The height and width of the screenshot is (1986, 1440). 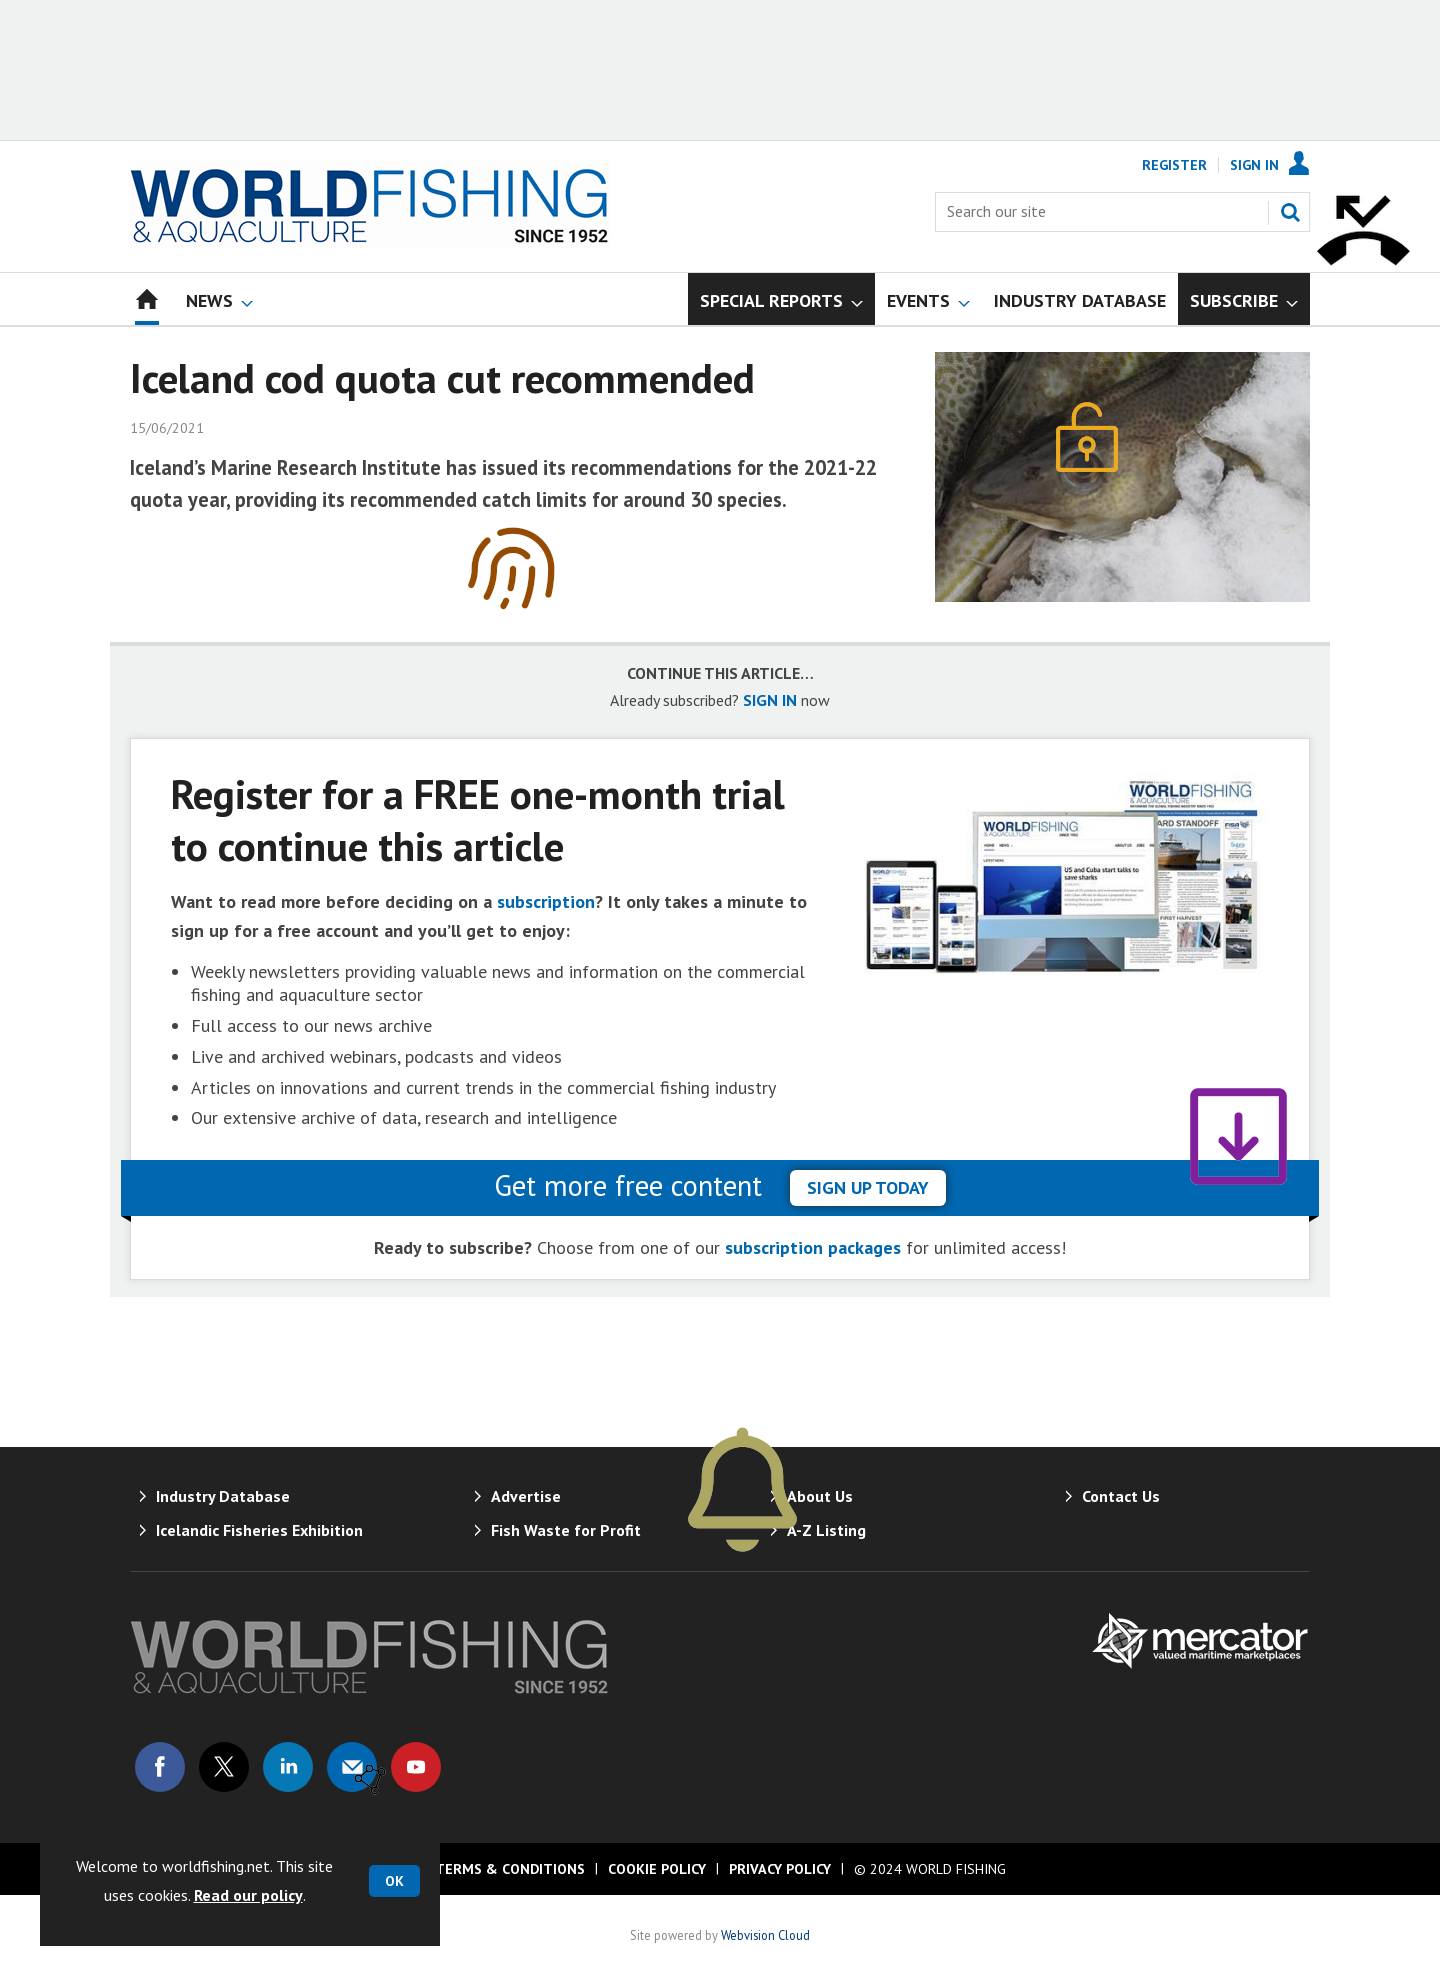 I want to click on access polygon or shape drawing tool, so click(x=370, y=1779).